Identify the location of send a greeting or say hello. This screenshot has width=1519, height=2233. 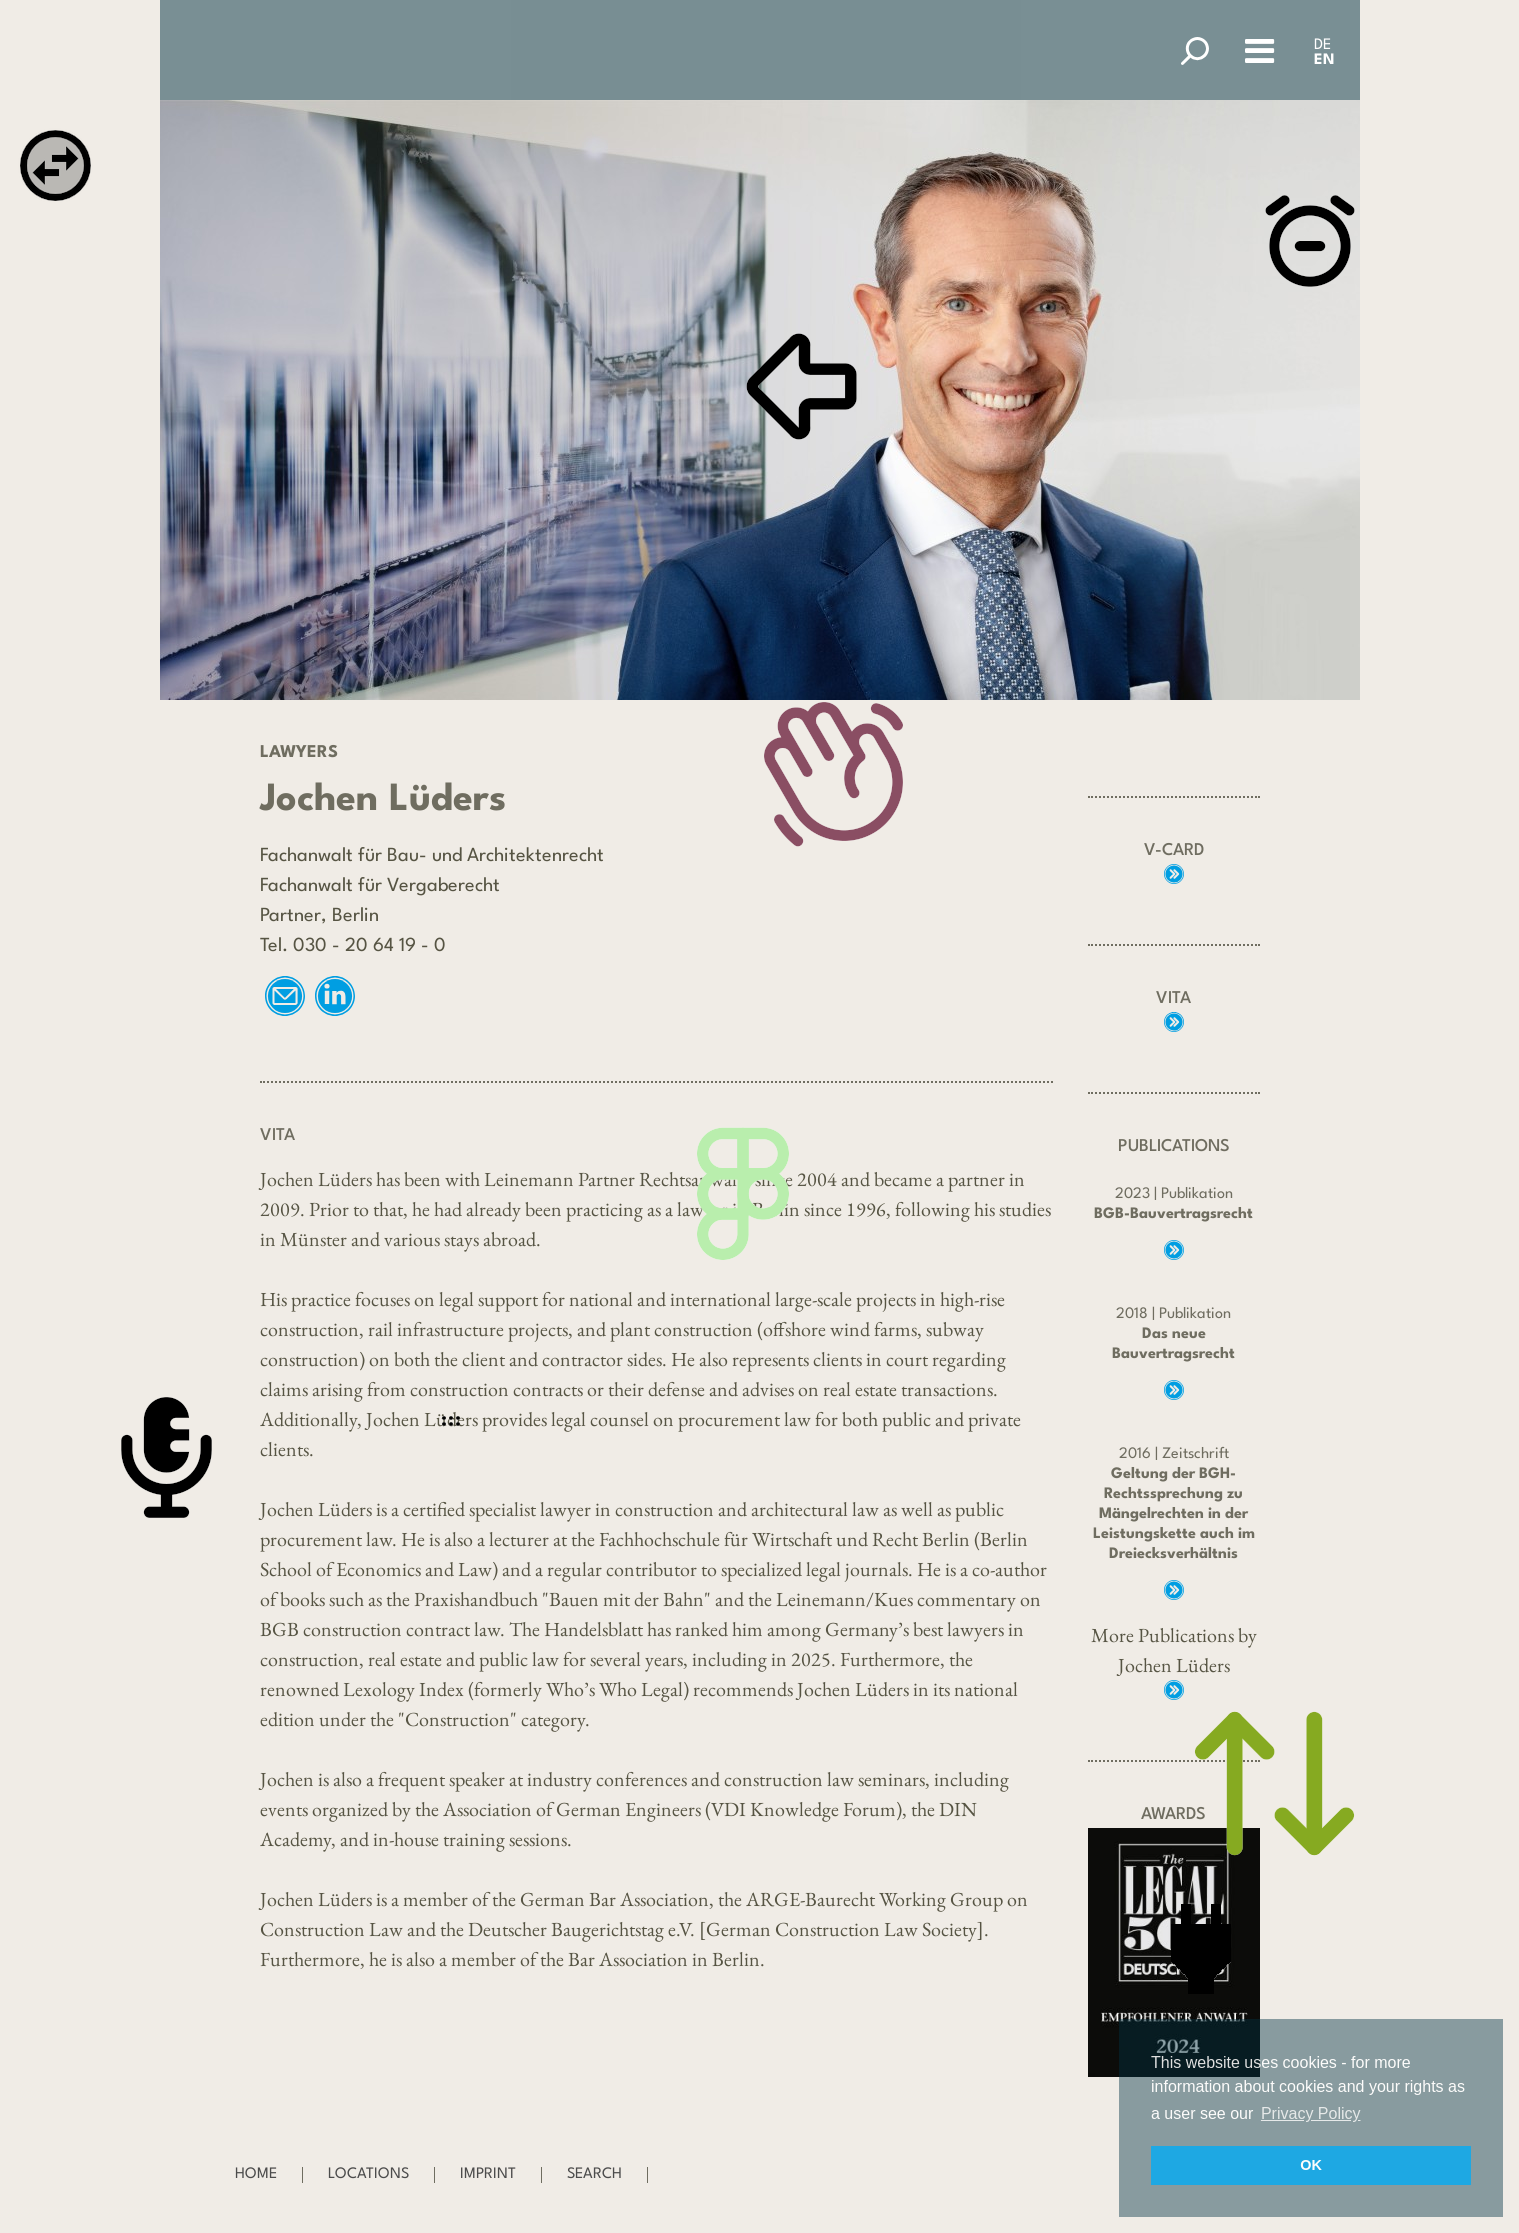
(833, 771).